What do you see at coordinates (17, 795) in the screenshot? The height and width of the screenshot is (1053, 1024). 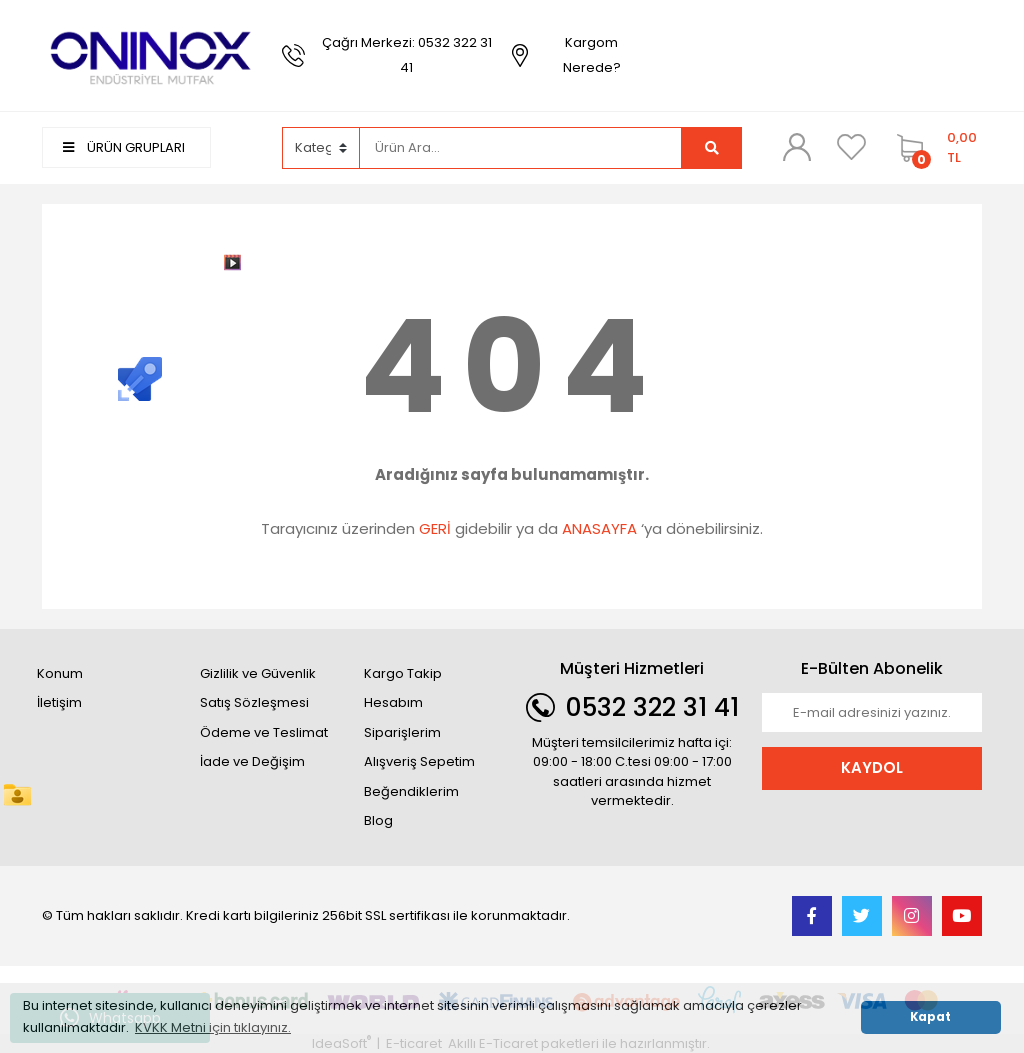 I see `open your personal user folder` at bounding box center [17, 795].